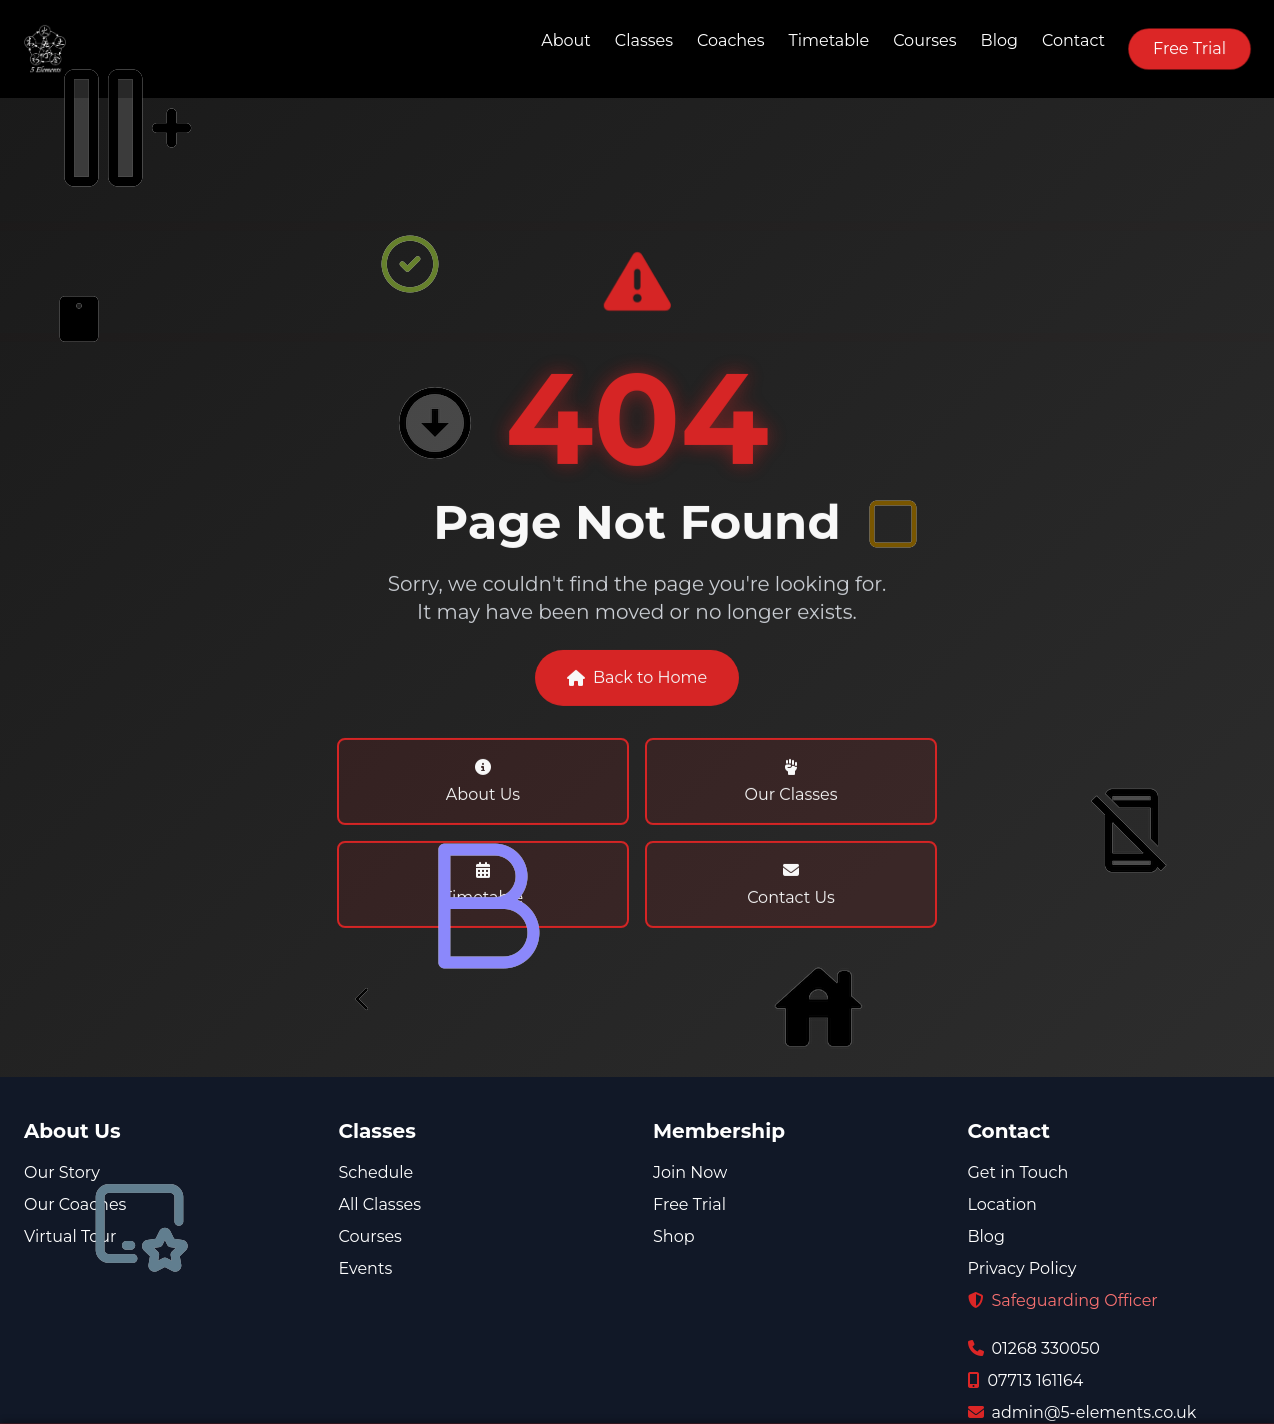  I want to click on go to home screen, so click(818, 1008).